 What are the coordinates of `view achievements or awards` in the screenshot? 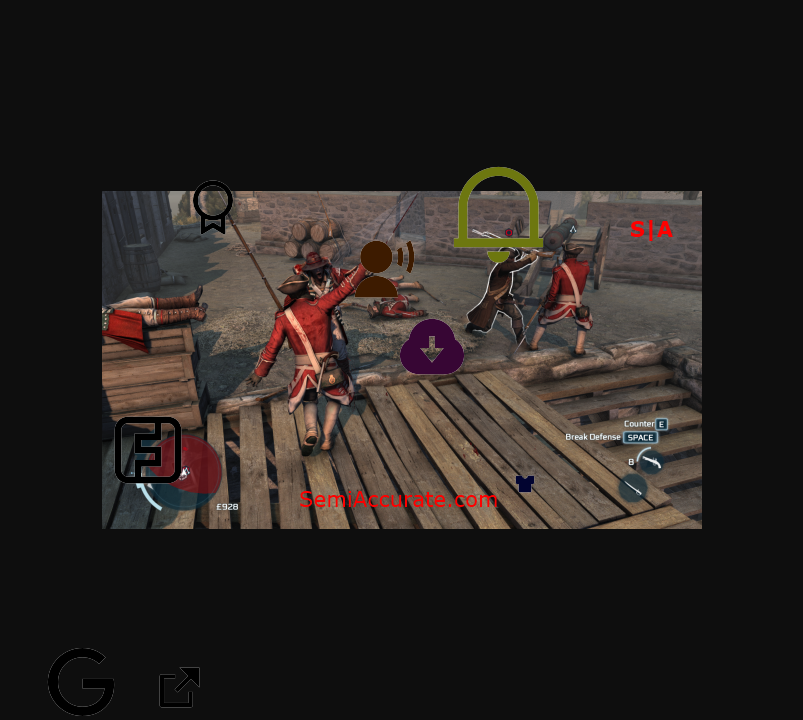 It's located at (213, 208).